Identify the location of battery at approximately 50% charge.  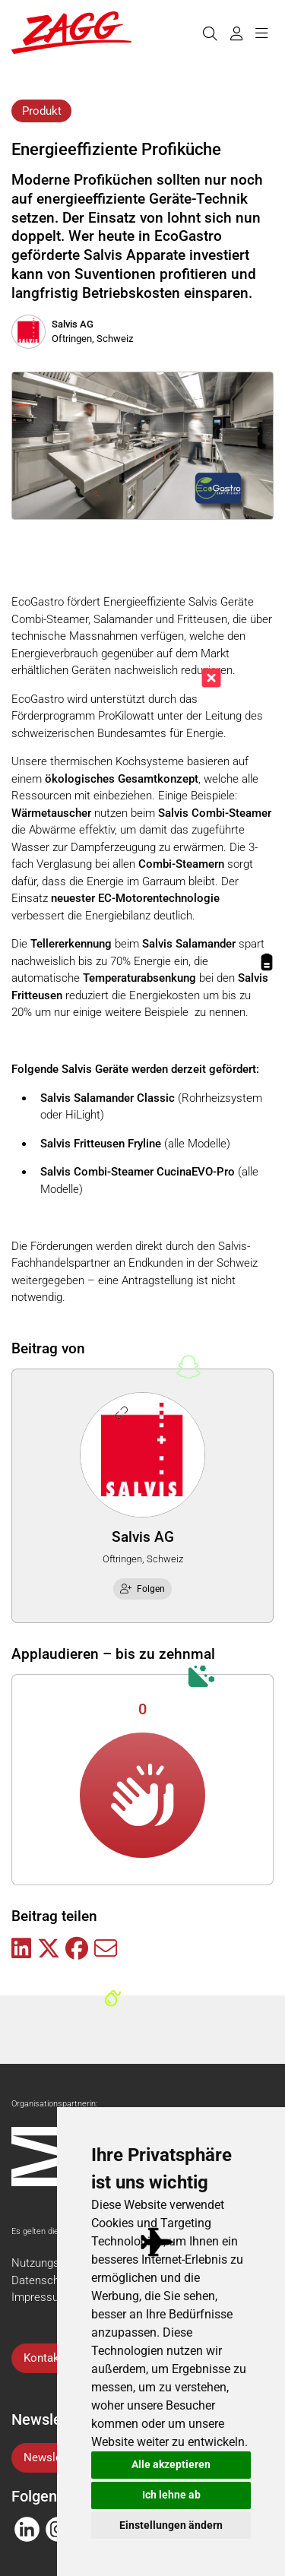
(267, 962).